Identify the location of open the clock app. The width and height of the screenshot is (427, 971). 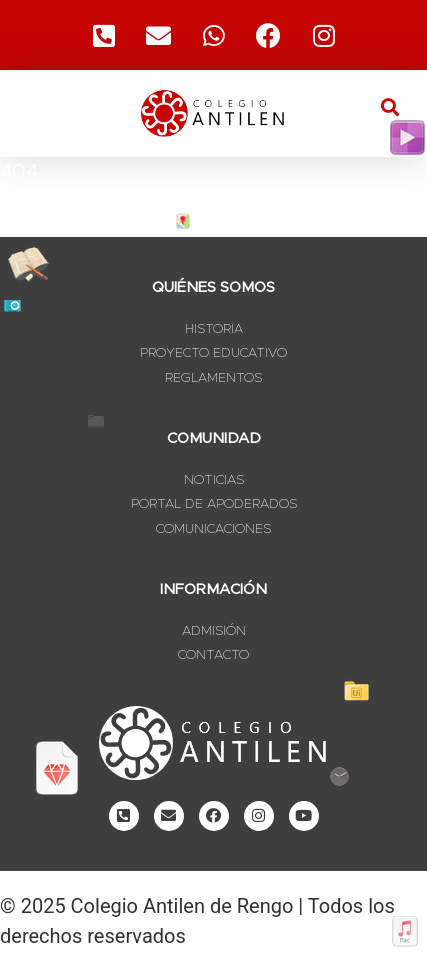
(339, 776).